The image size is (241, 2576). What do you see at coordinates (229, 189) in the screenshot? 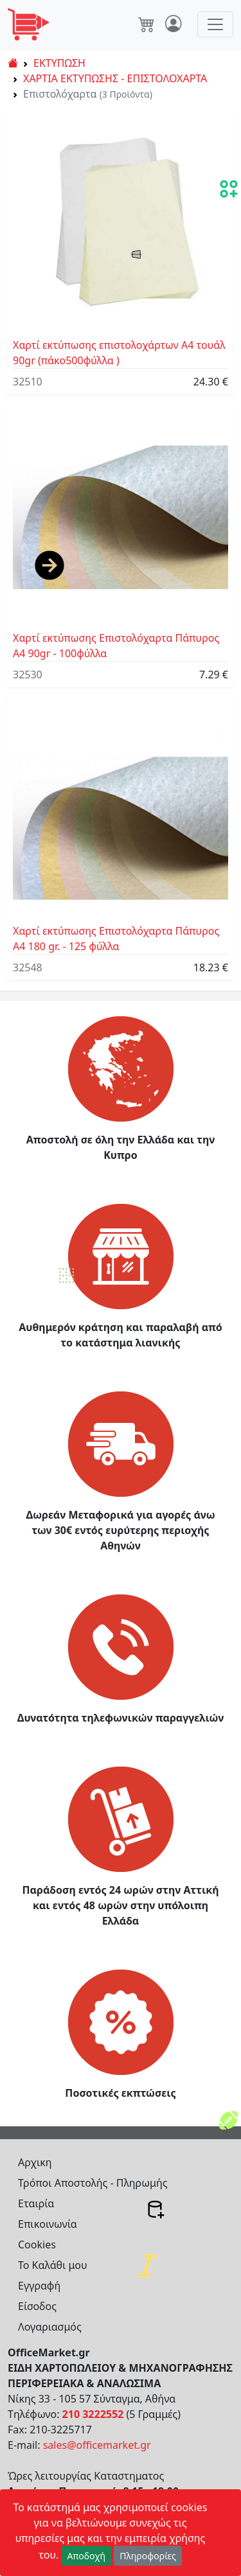
I see `add a new item to a collection or group` at bounding box center [229, 189].